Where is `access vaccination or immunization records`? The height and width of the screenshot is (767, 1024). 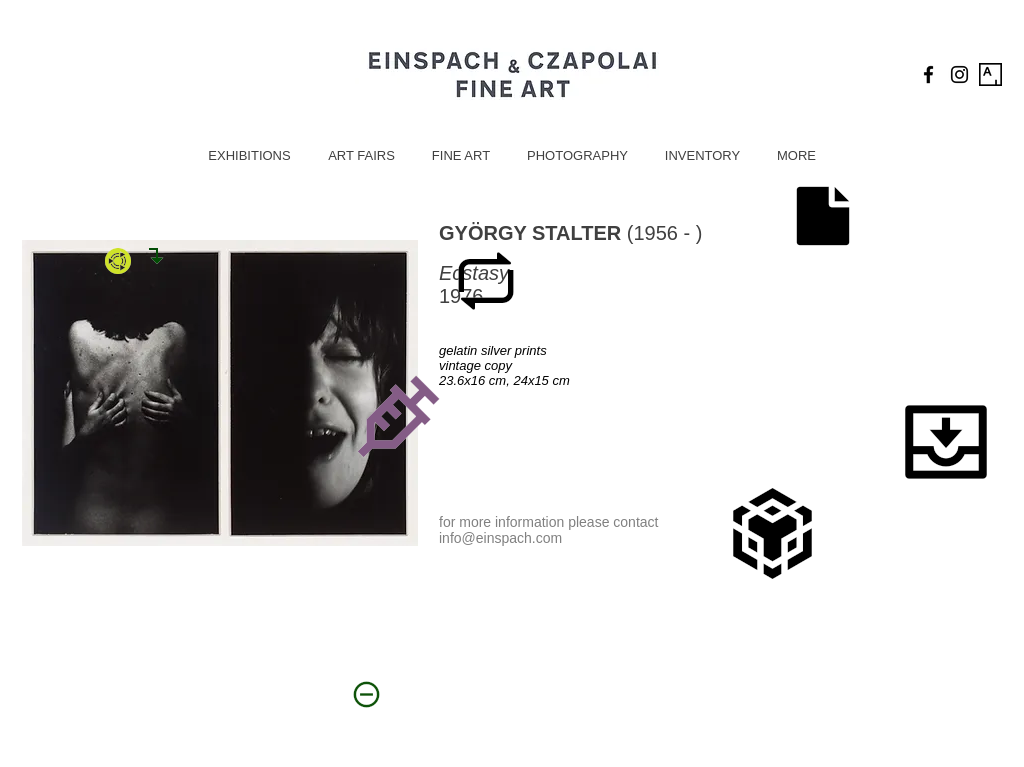 access vaccination or immunization records is located at coordinates (399, 415).